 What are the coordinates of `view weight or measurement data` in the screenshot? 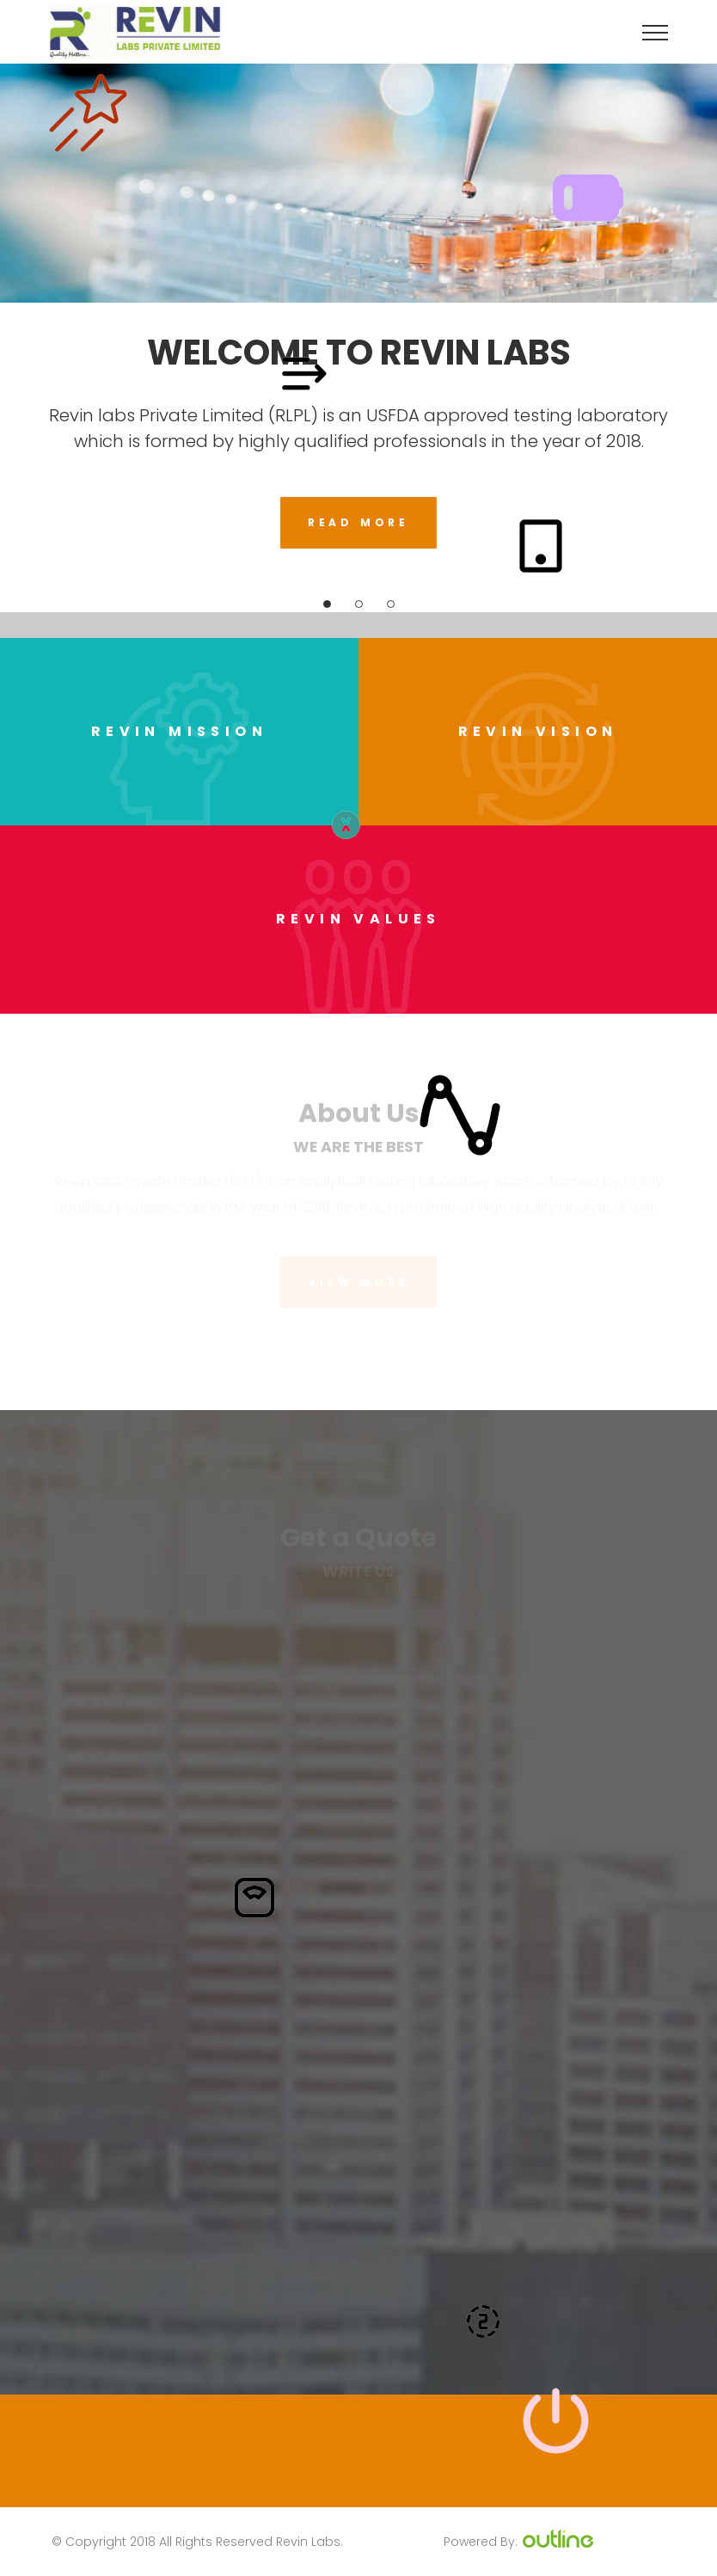 It's located at (254, 1898).